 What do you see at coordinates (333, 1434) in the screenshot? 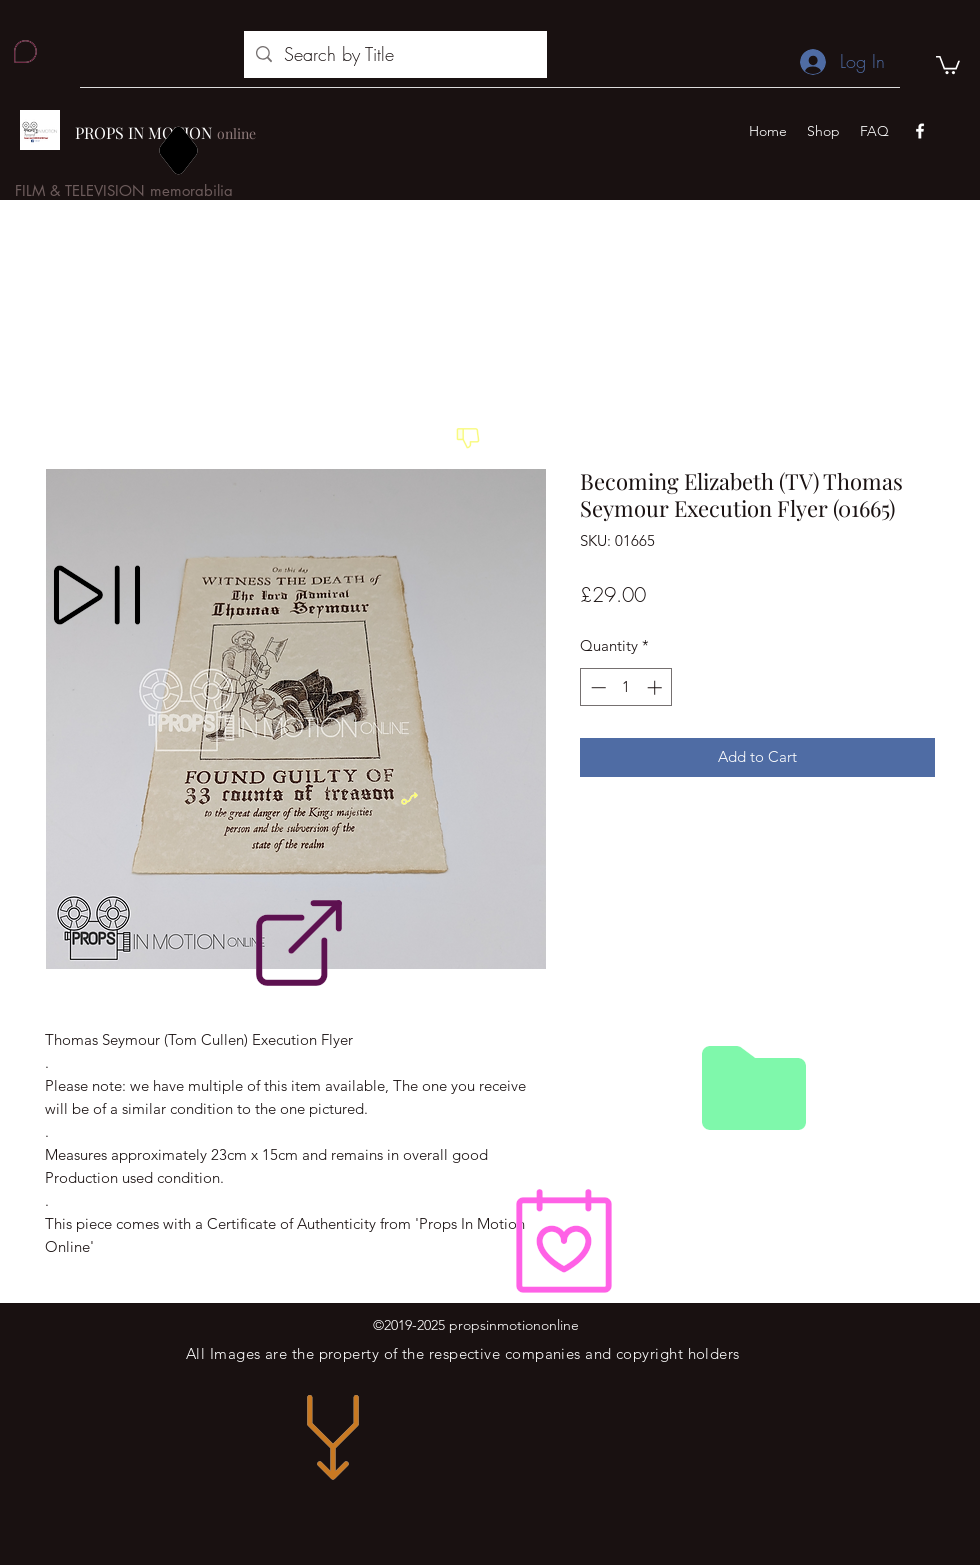
I see `merge items or branches together` at bounding box center [333, 1434].